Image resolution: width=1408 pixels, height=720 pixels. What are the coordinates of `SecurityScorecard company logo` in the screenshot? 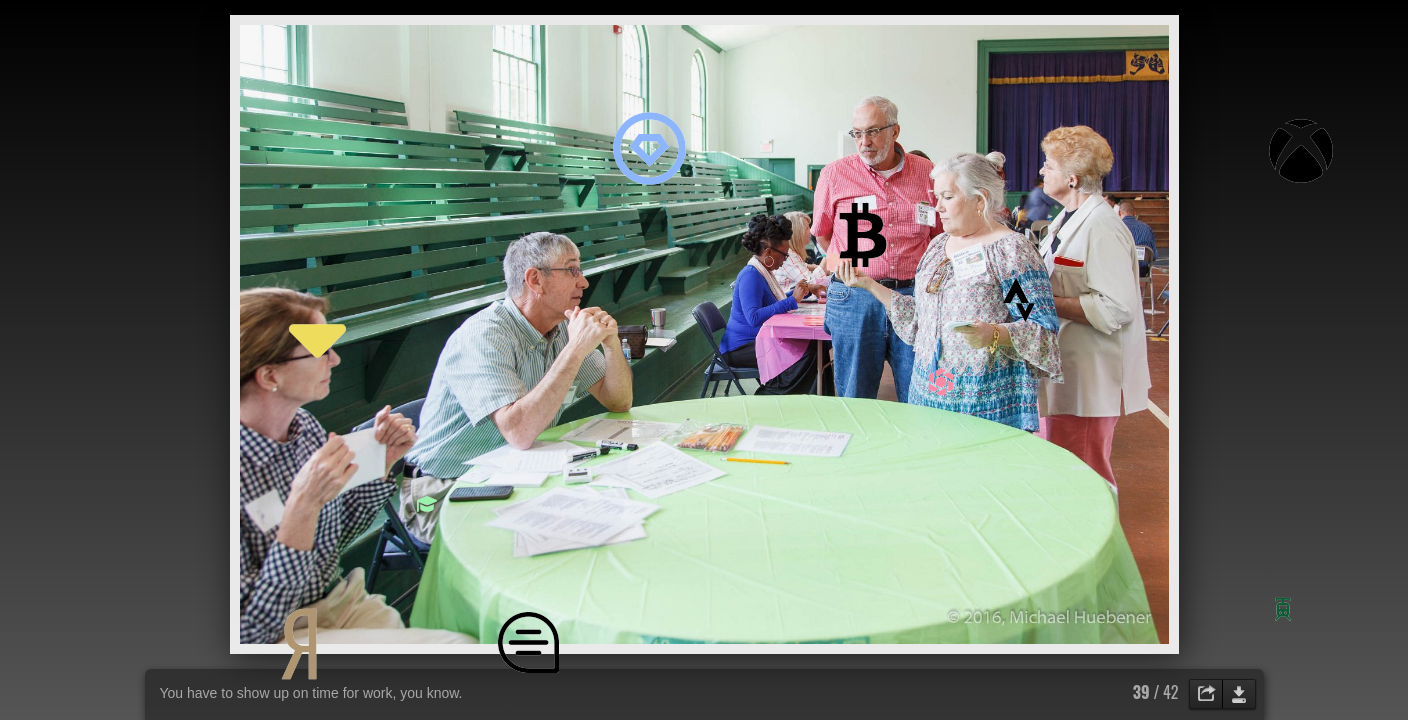 It's located at (941, 382).